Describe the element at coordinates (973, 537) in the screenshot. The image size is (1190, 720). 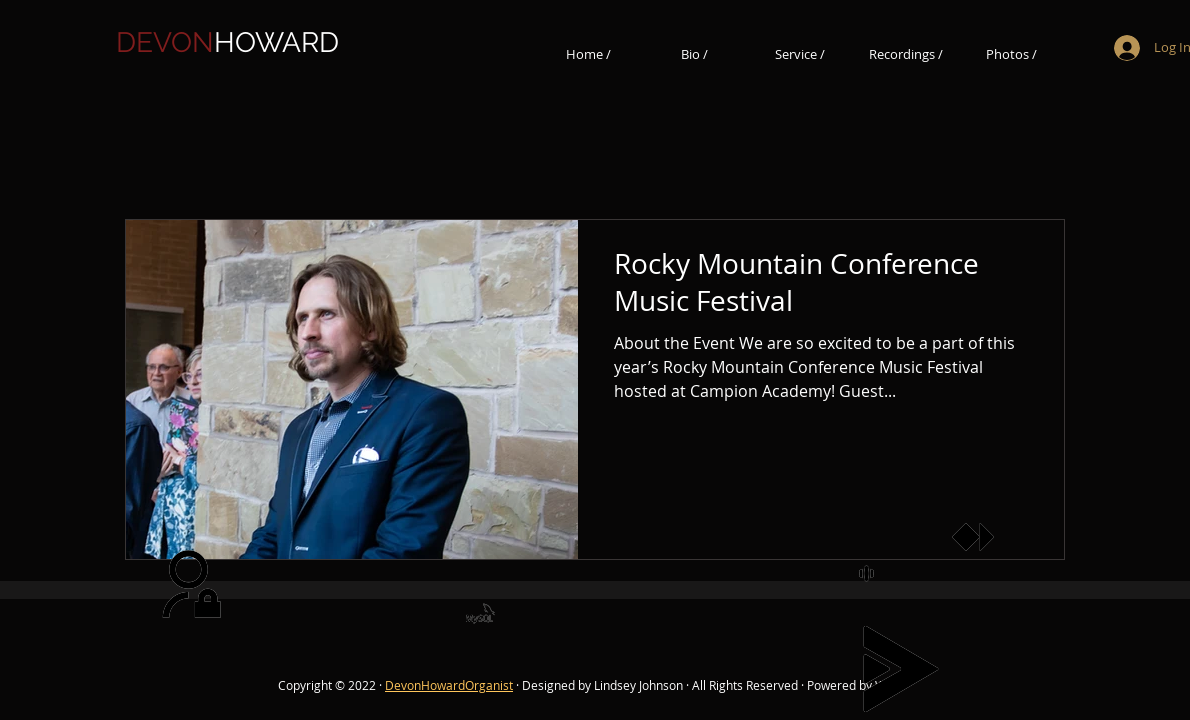
I see `paysafe payment method option` at that location.